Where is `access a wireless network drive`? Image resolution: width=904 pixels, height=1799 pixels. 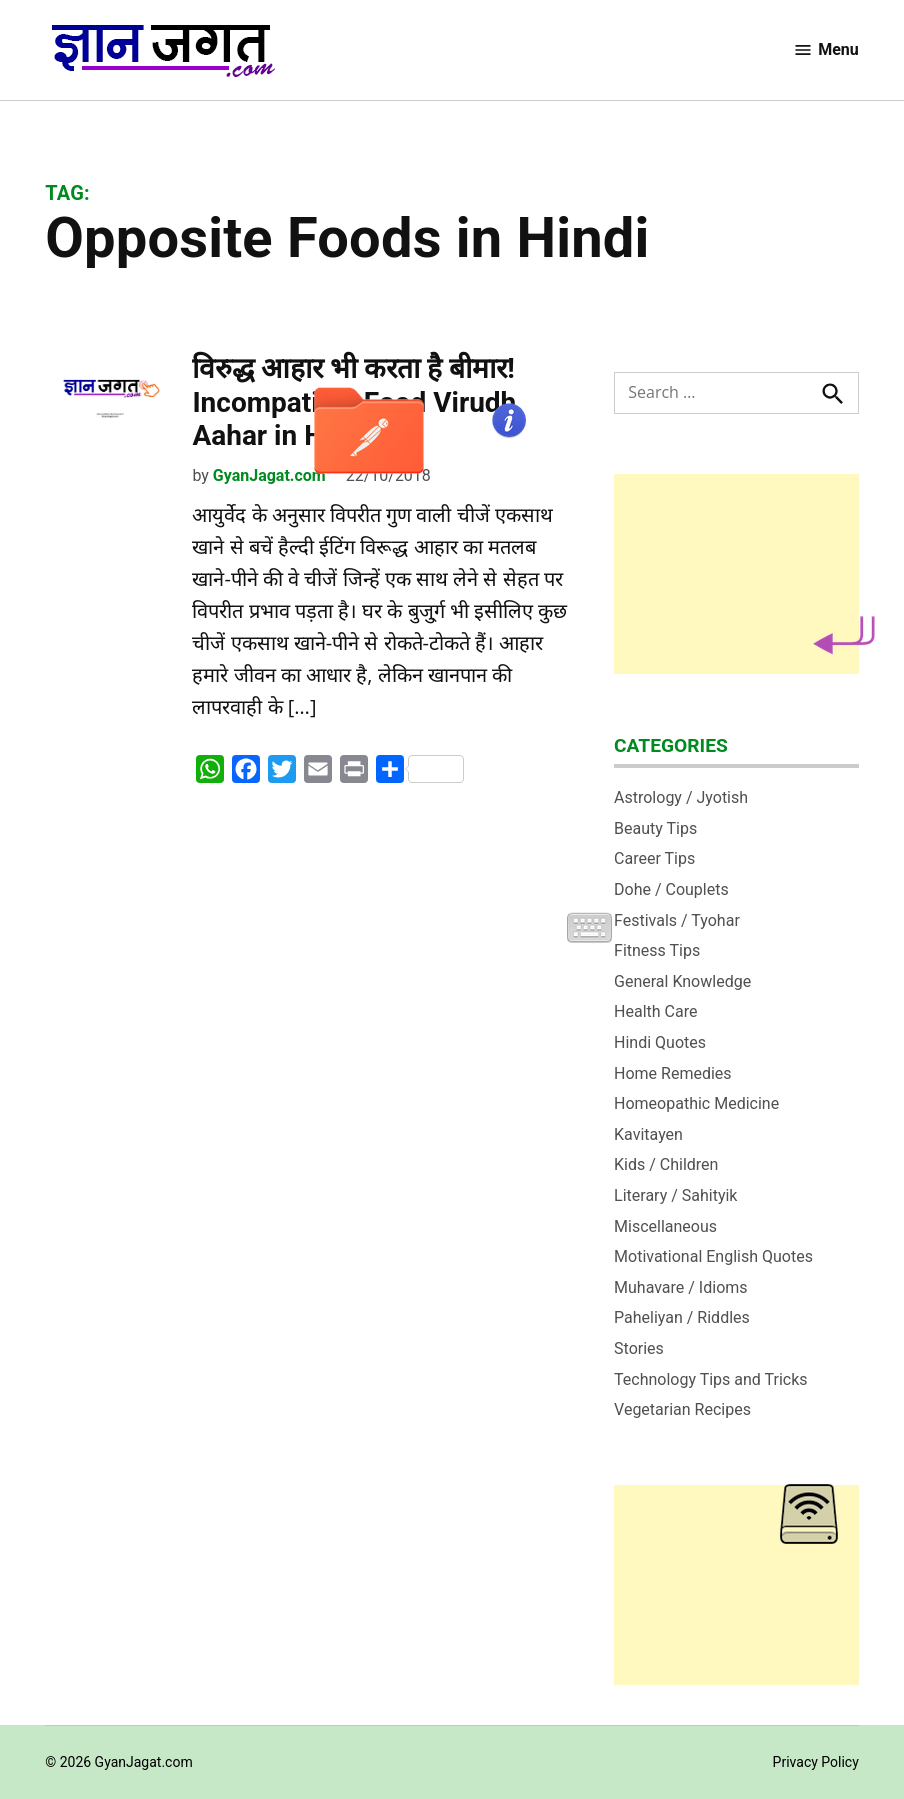
access a wireless network drive is located at coordinates (809, 1514).